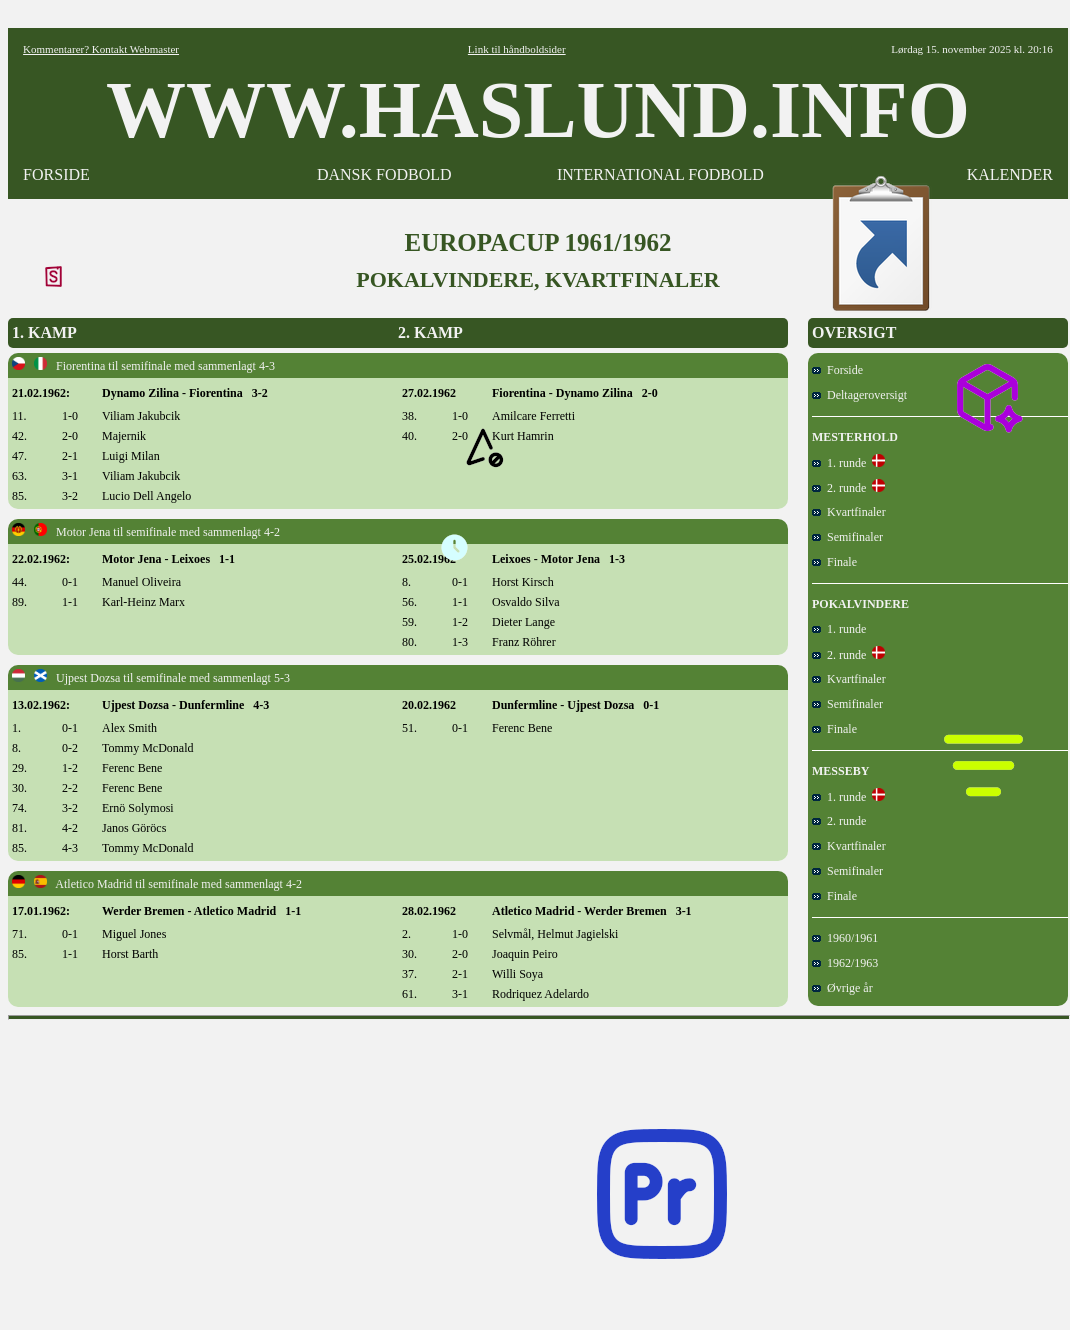  What do you see at coordinates (881, 244) in the screenshot?
I see `clipboard containing a shortcut or alias` at bounding box center [881, 244].